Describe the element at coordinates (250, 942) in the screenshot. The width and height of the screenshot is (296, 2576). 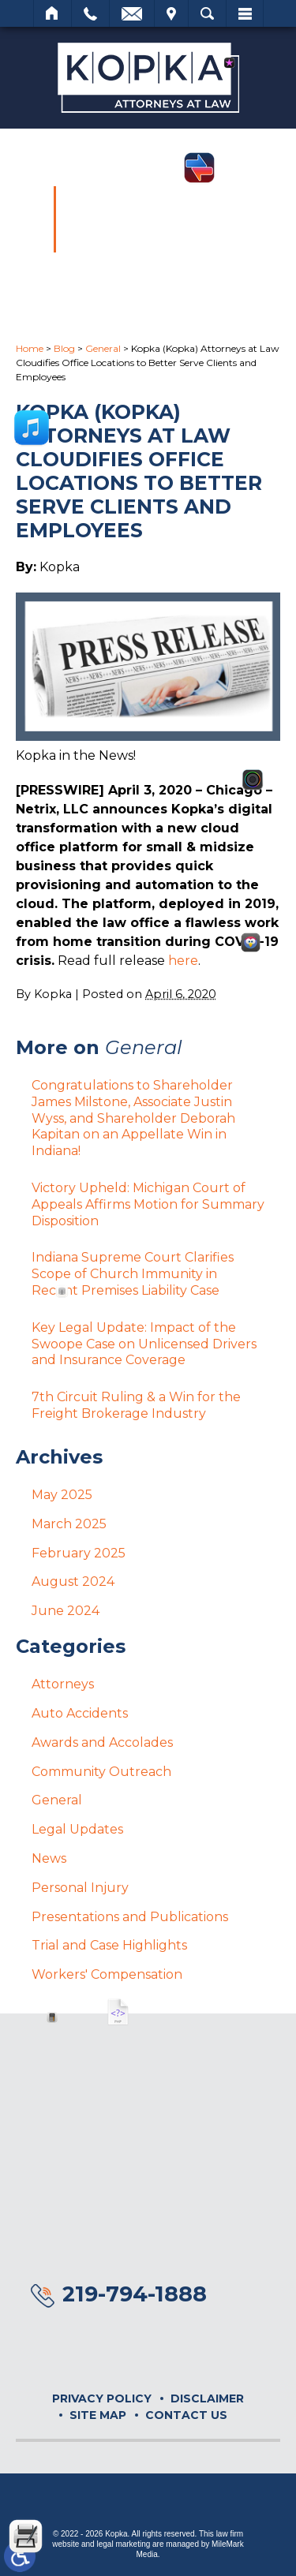
I see `open corebird twitter client` at that location.